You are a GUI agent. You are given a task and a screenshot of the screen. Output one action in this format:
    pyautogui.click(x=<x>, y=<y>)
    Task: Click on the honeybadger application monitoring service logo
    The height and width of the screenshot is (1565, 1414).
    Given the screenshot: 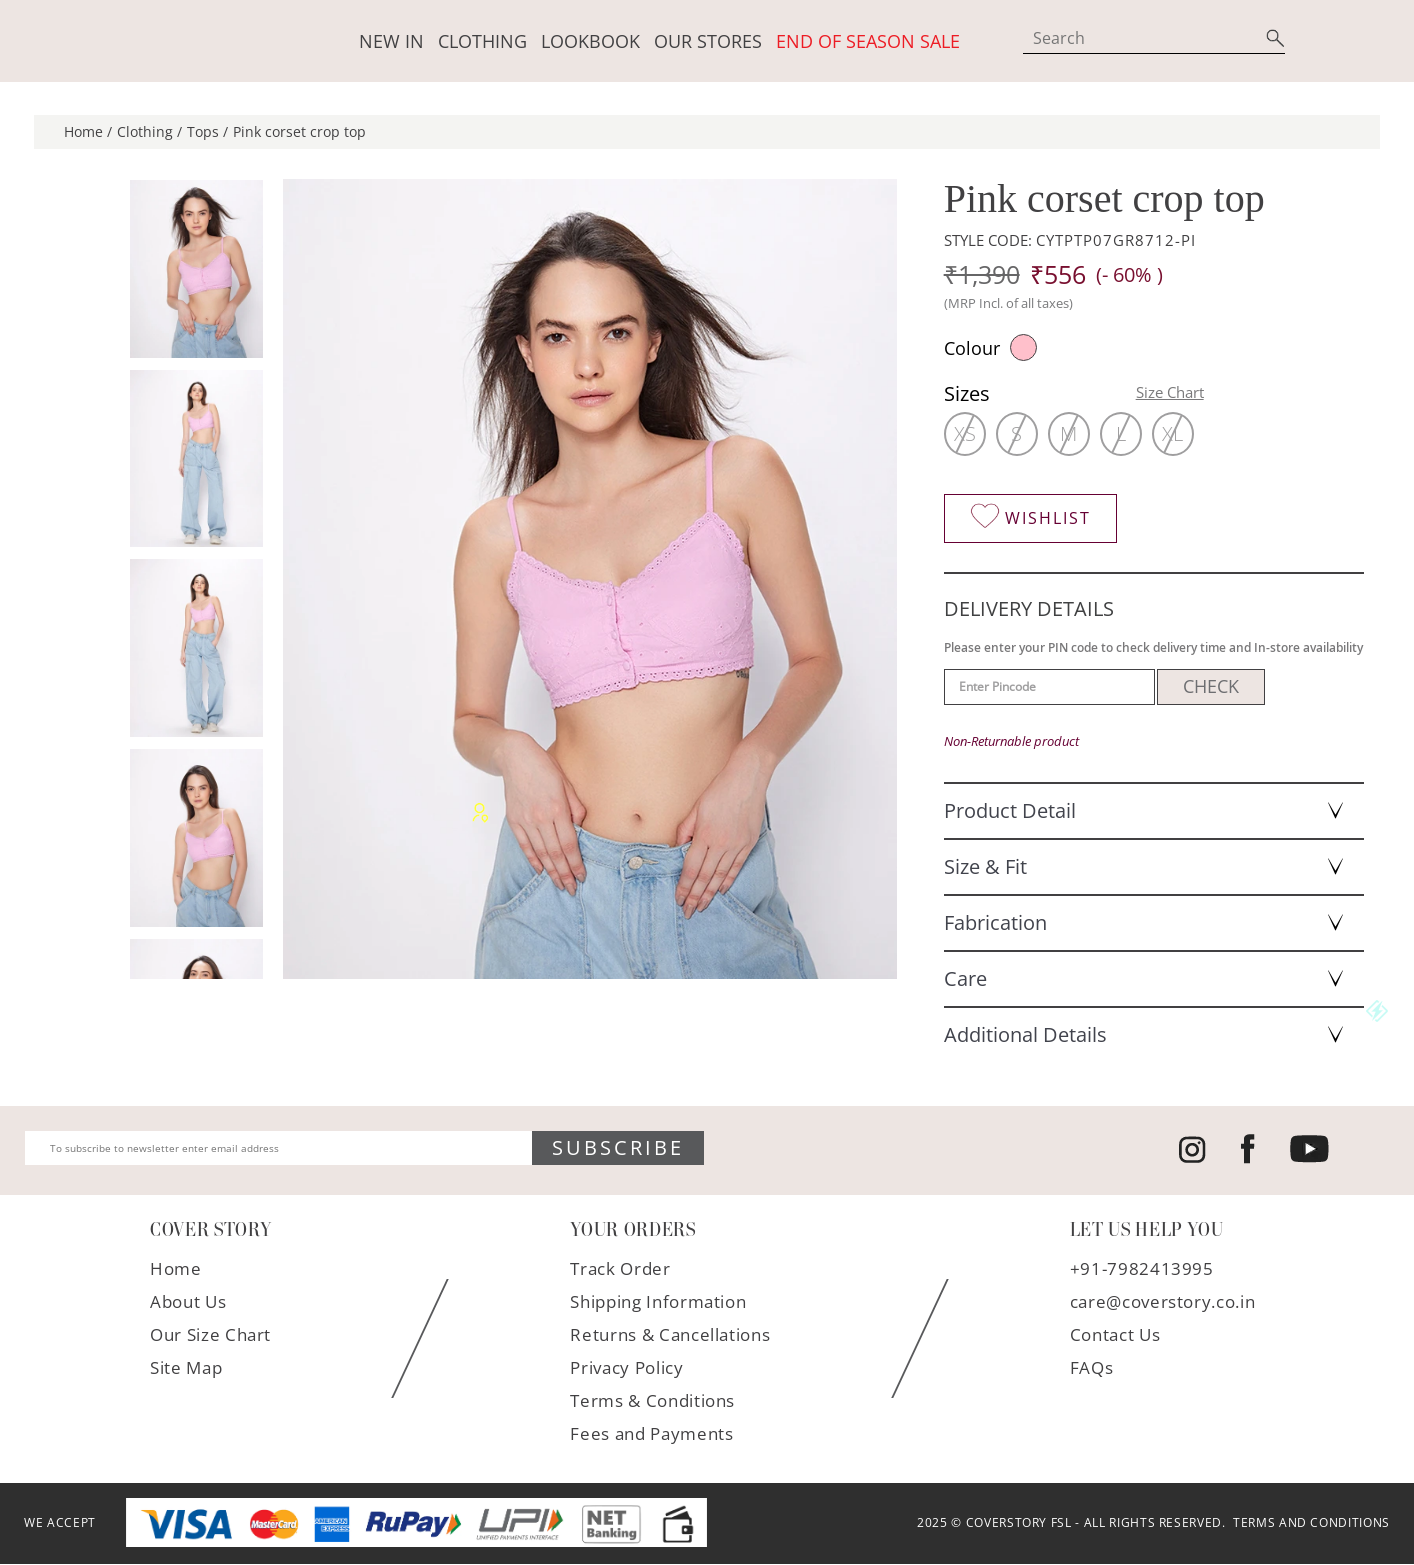 What is the action you would take?
    pyautogui.click(x=1377, y=1011)
    